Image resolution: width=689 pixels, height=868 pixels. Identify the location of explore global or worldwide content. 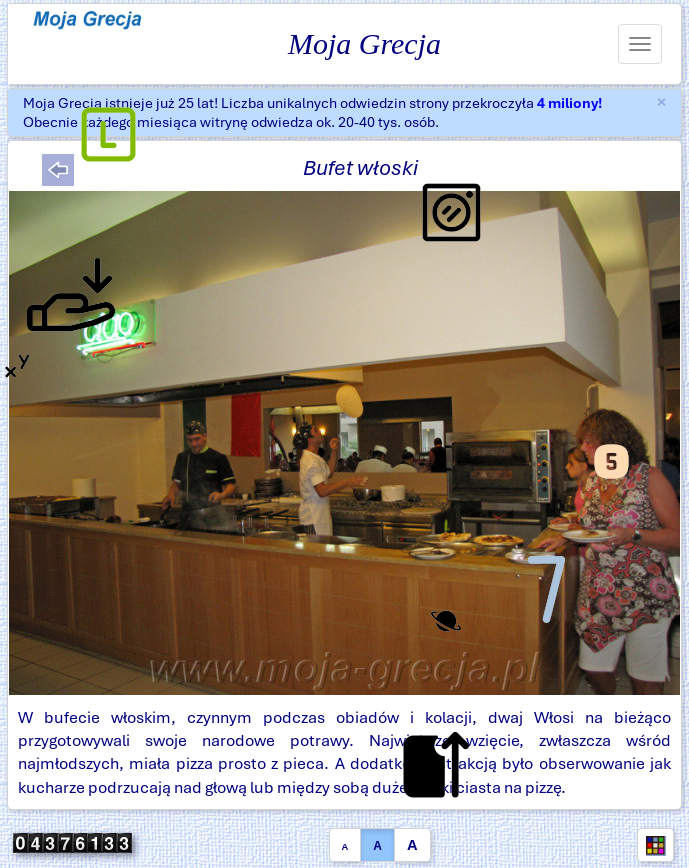
(446, 621).